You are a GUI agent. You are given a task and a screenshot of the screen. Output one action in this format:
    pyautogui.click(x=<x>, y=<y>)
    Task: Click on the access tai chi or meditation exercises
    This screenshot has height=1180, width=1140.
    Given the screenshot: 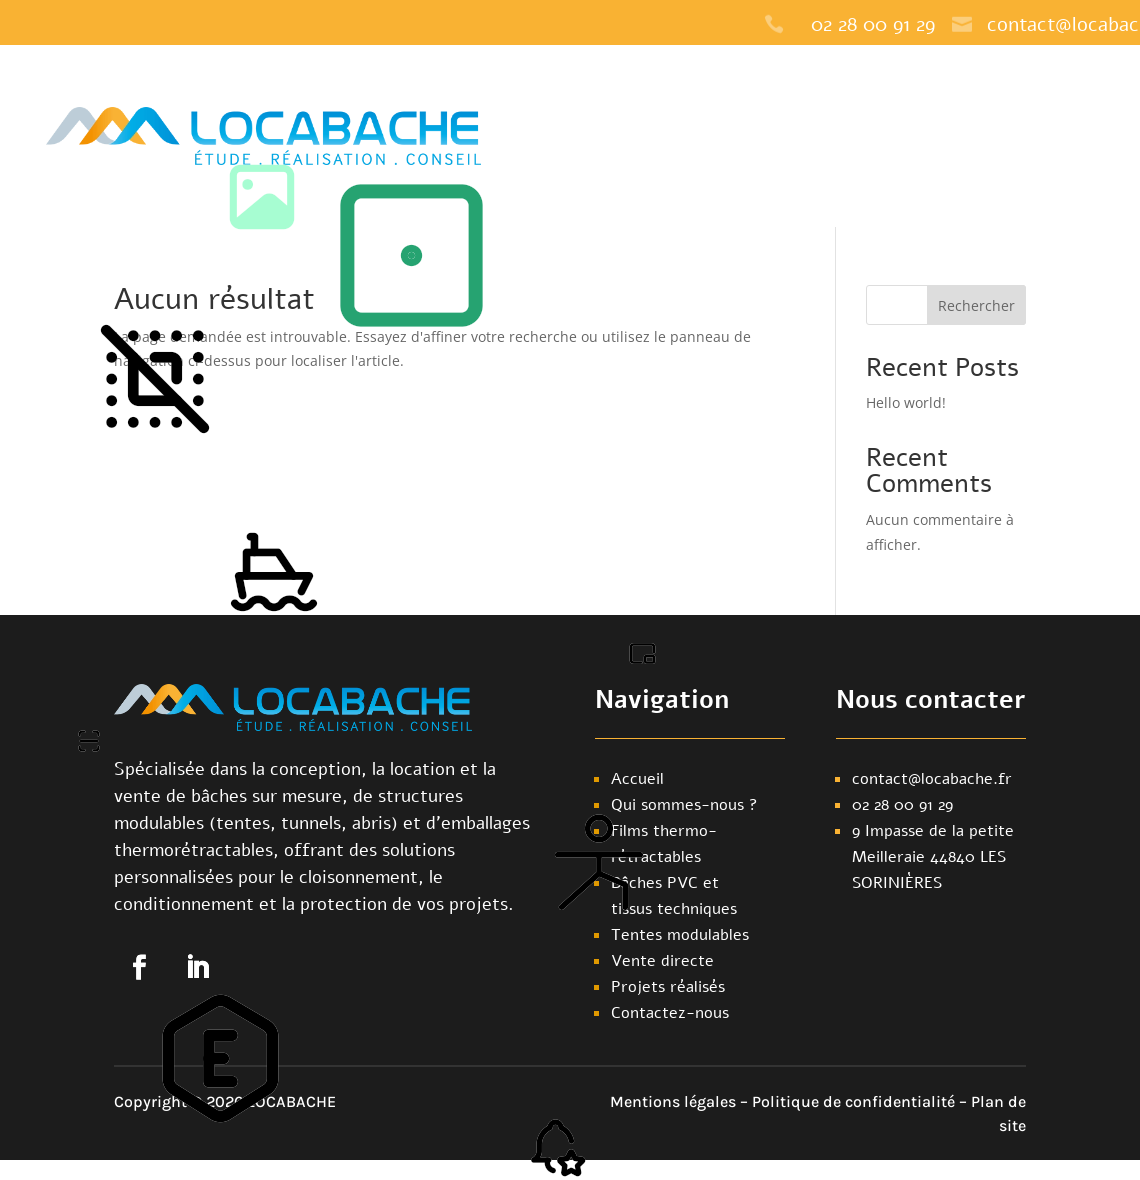 What is the action you would take?
    pyautogui.click(x=599, y=866)
    